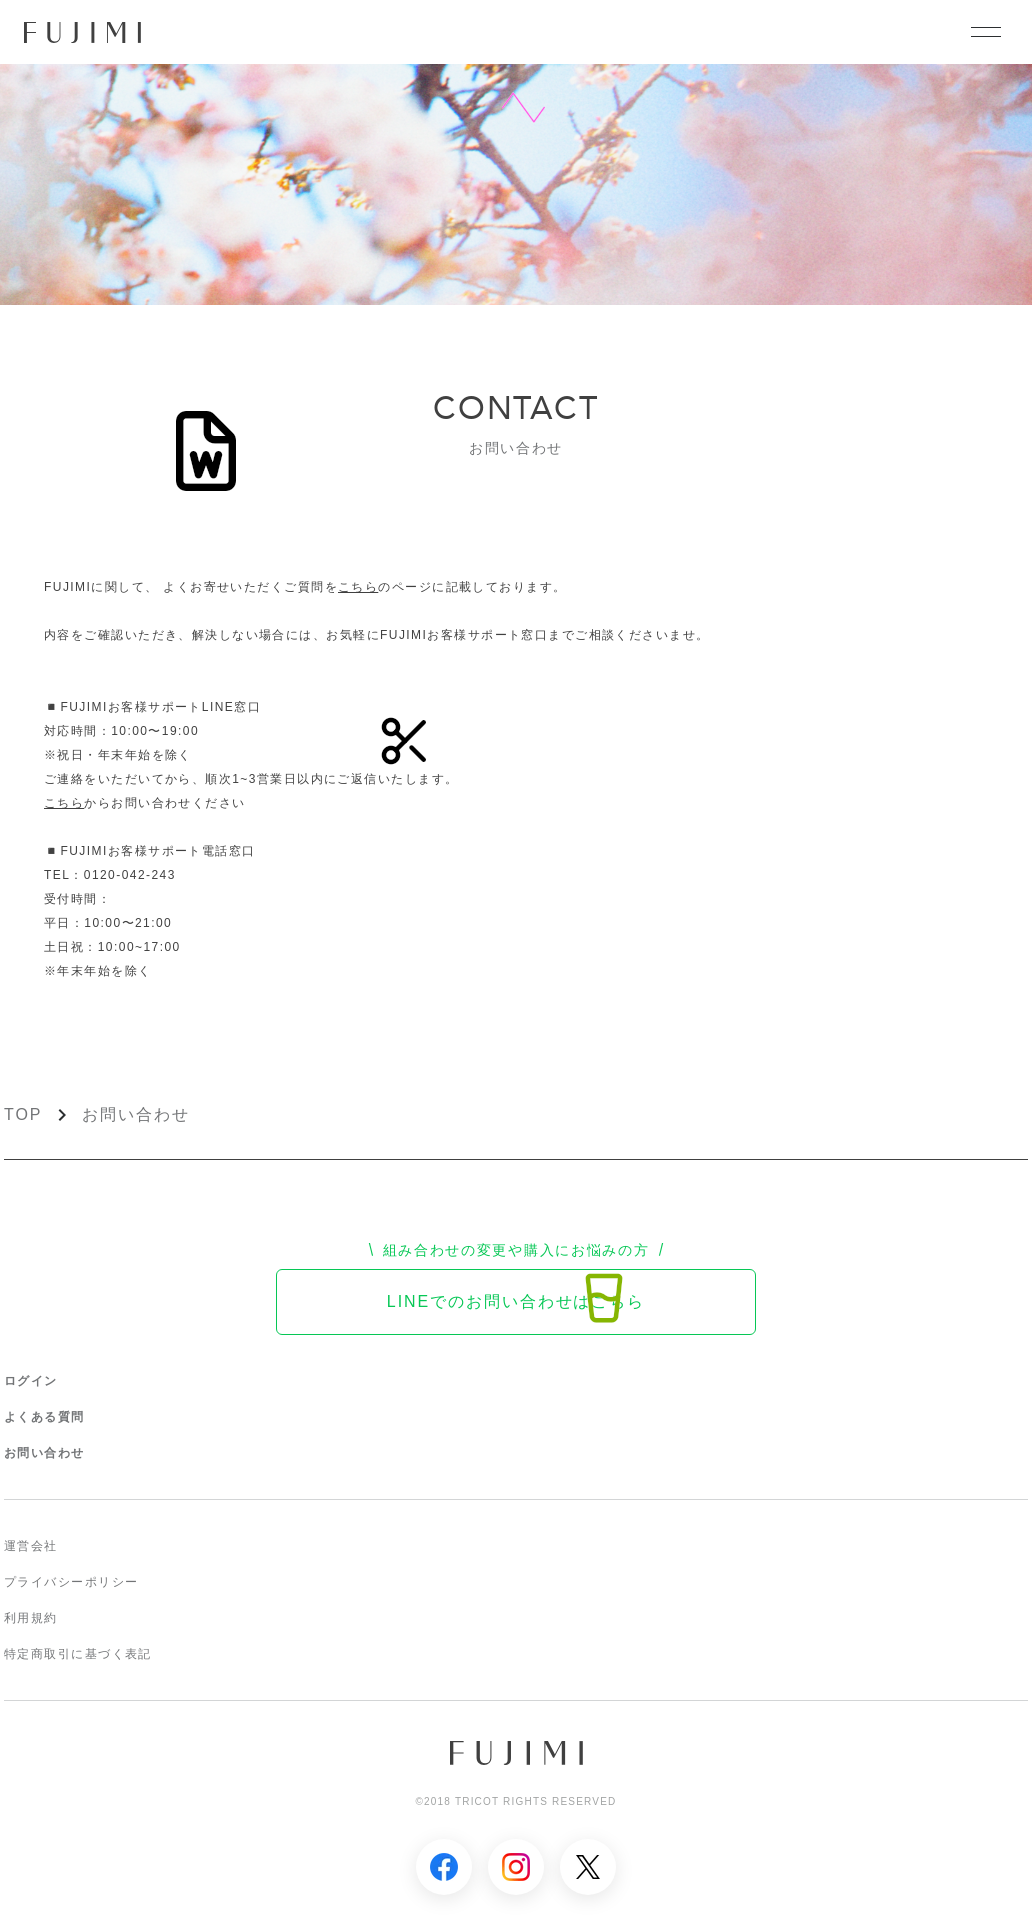 The image size is (1032, 1919). I want to click on open a Microsoft Word document, so click(206, 451).